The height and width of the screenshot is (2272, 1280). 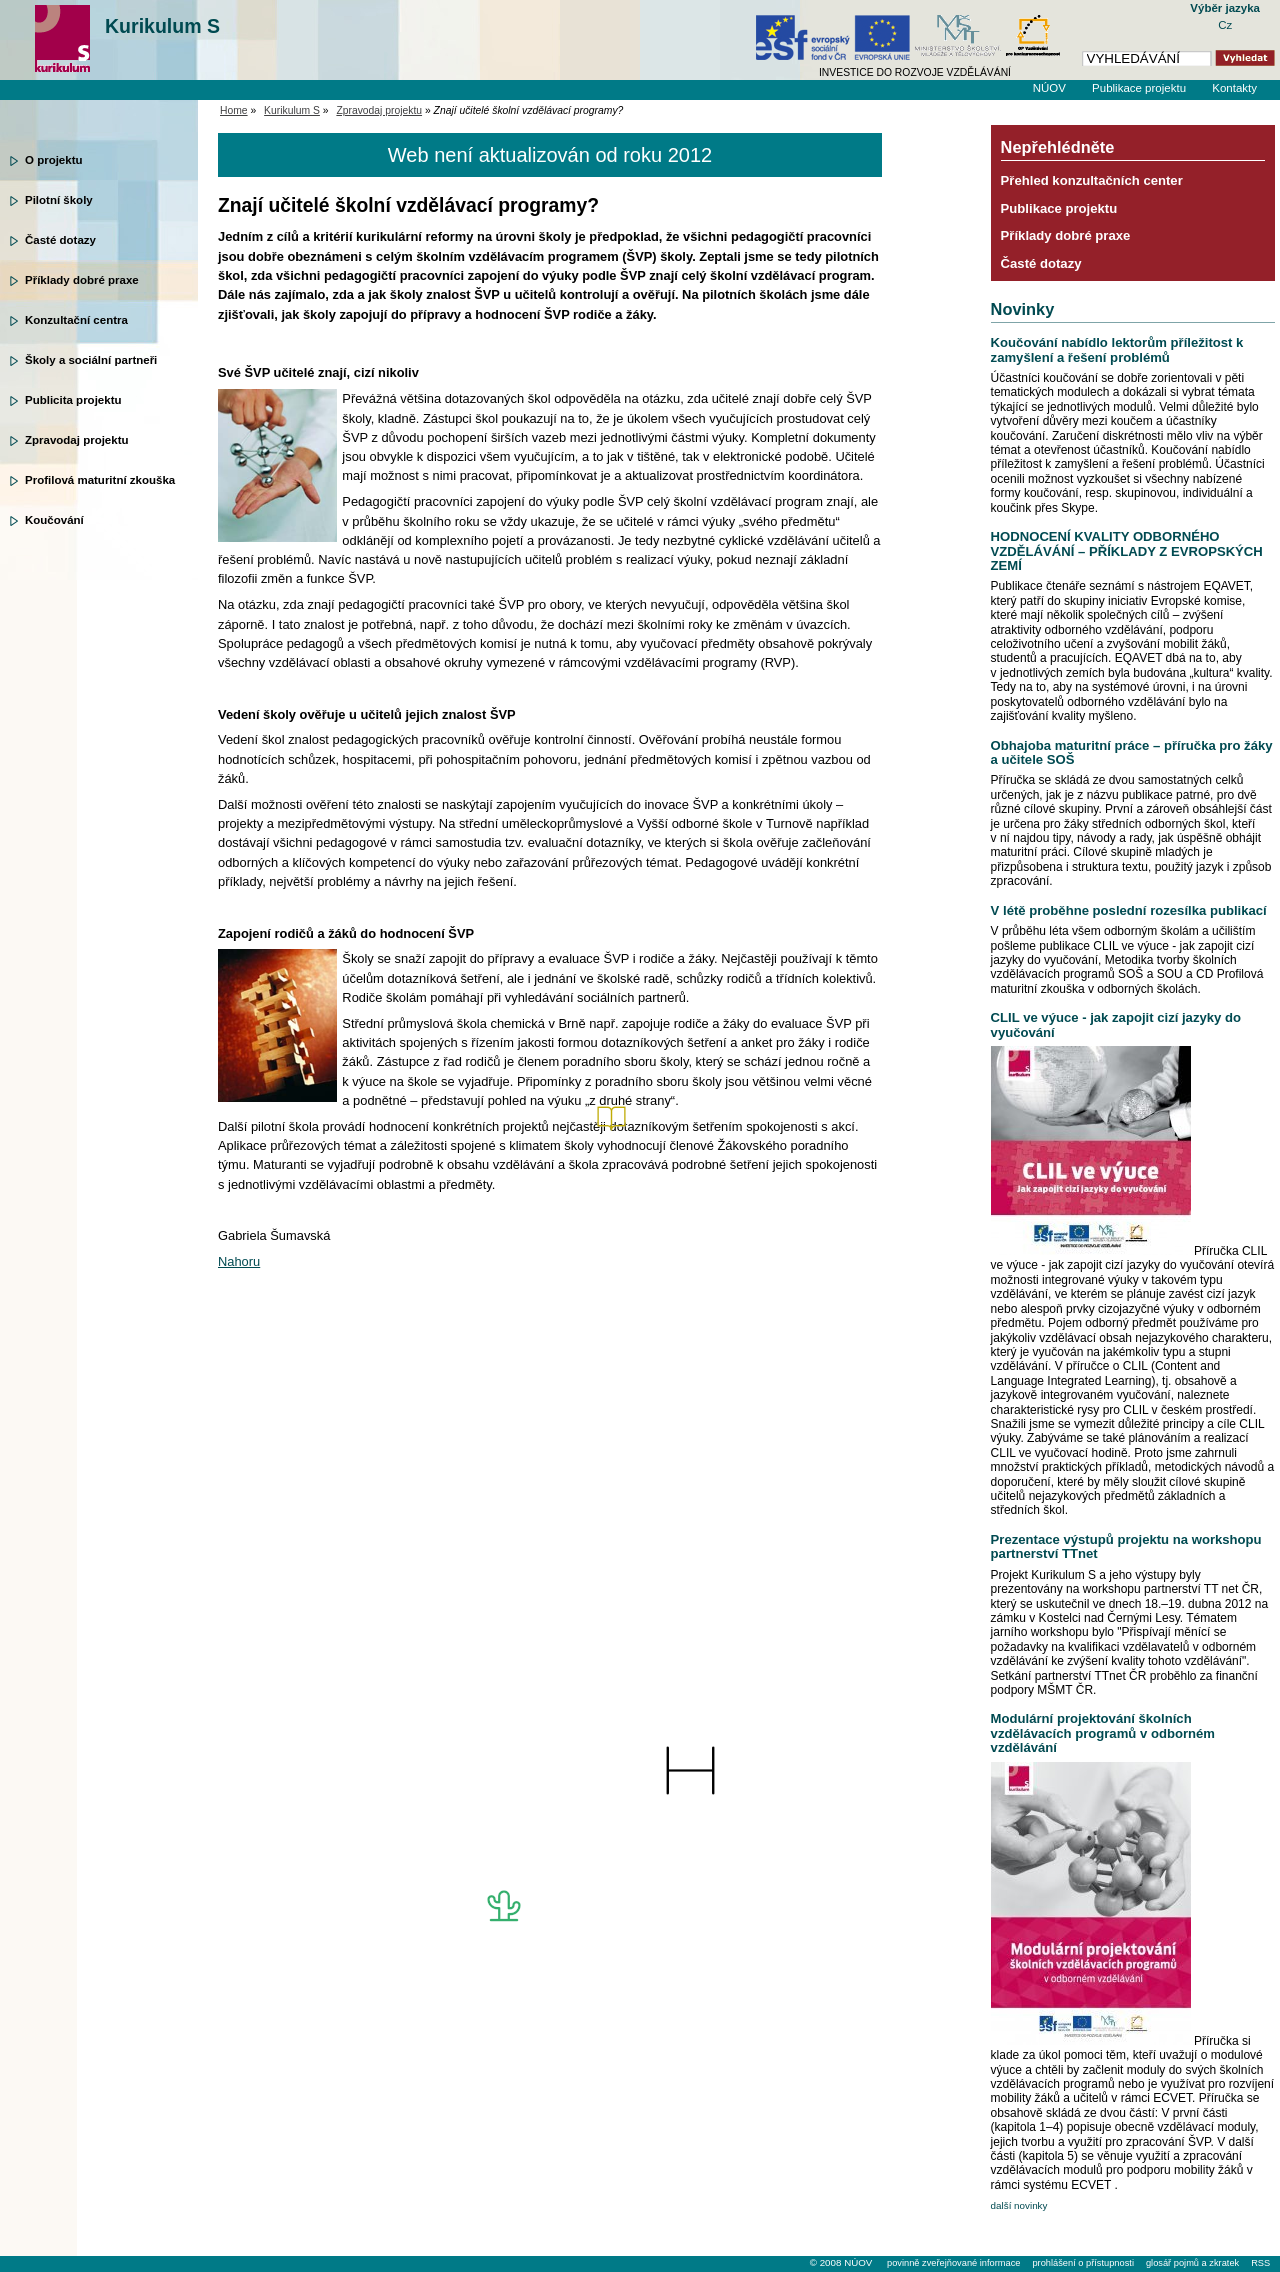 I want to click on indicates desert or arid climate theme, so click(x=504, y=1907).